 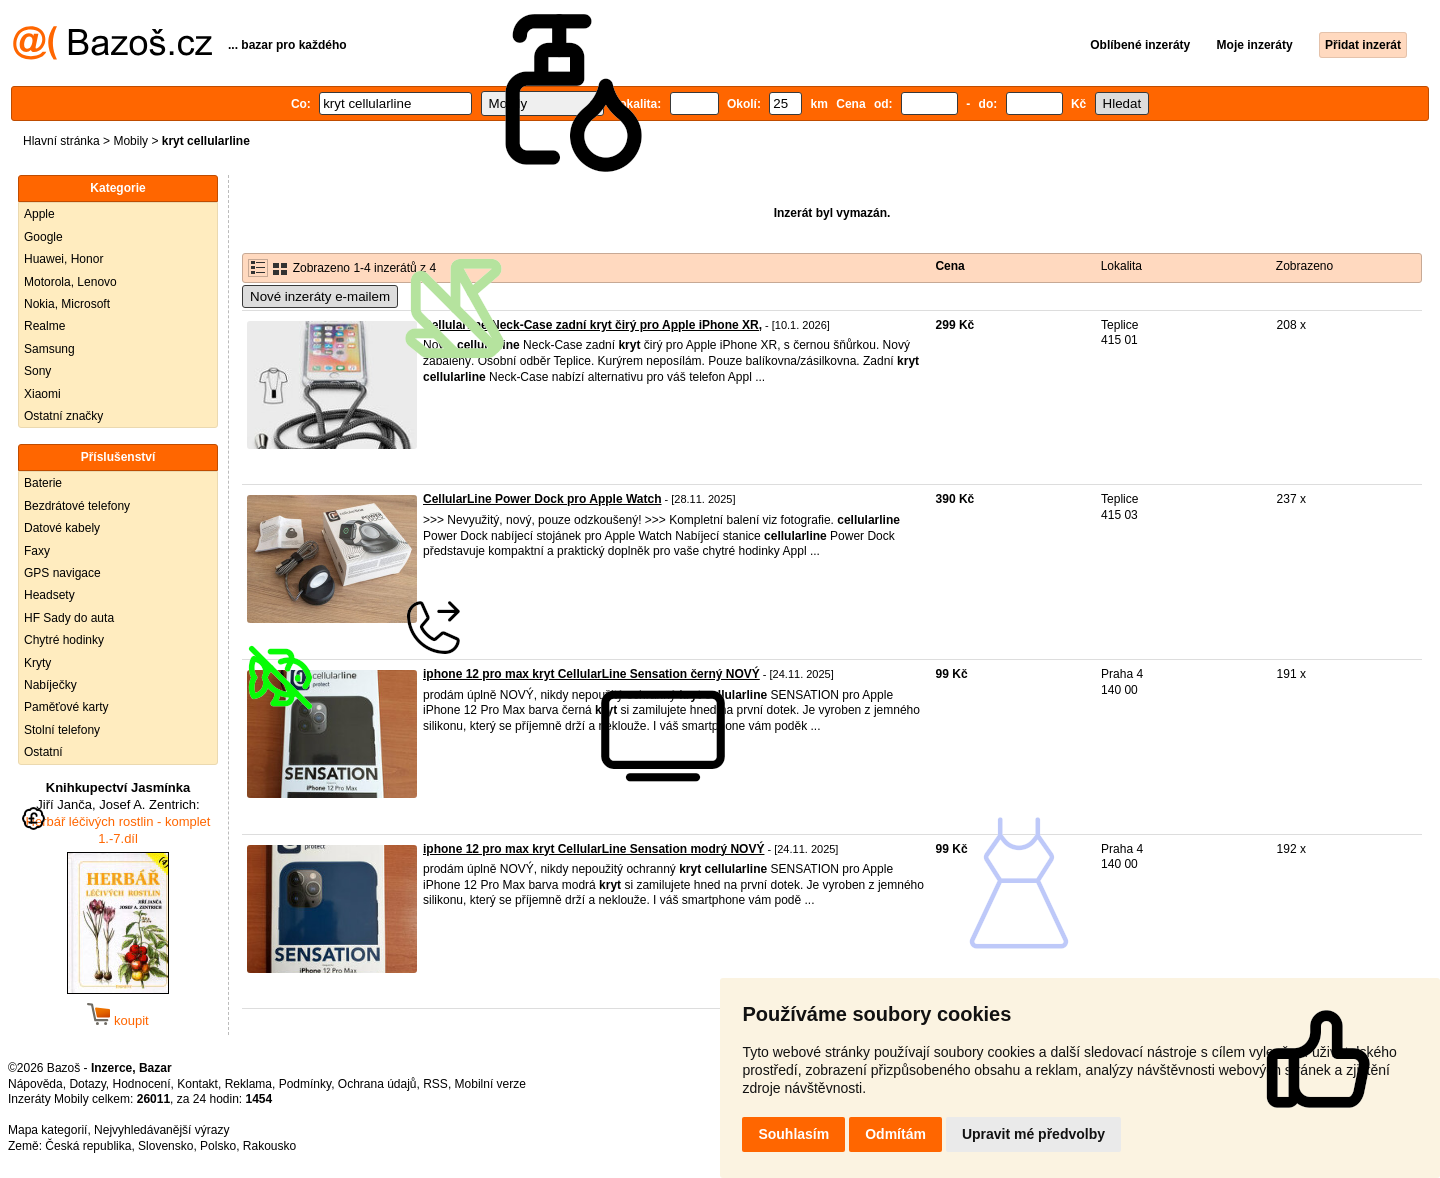 What do you see at coordinates (33, 818) in the screenshot?
I see `indicates price or payment in british pounds` at bounding box center [33, 818].